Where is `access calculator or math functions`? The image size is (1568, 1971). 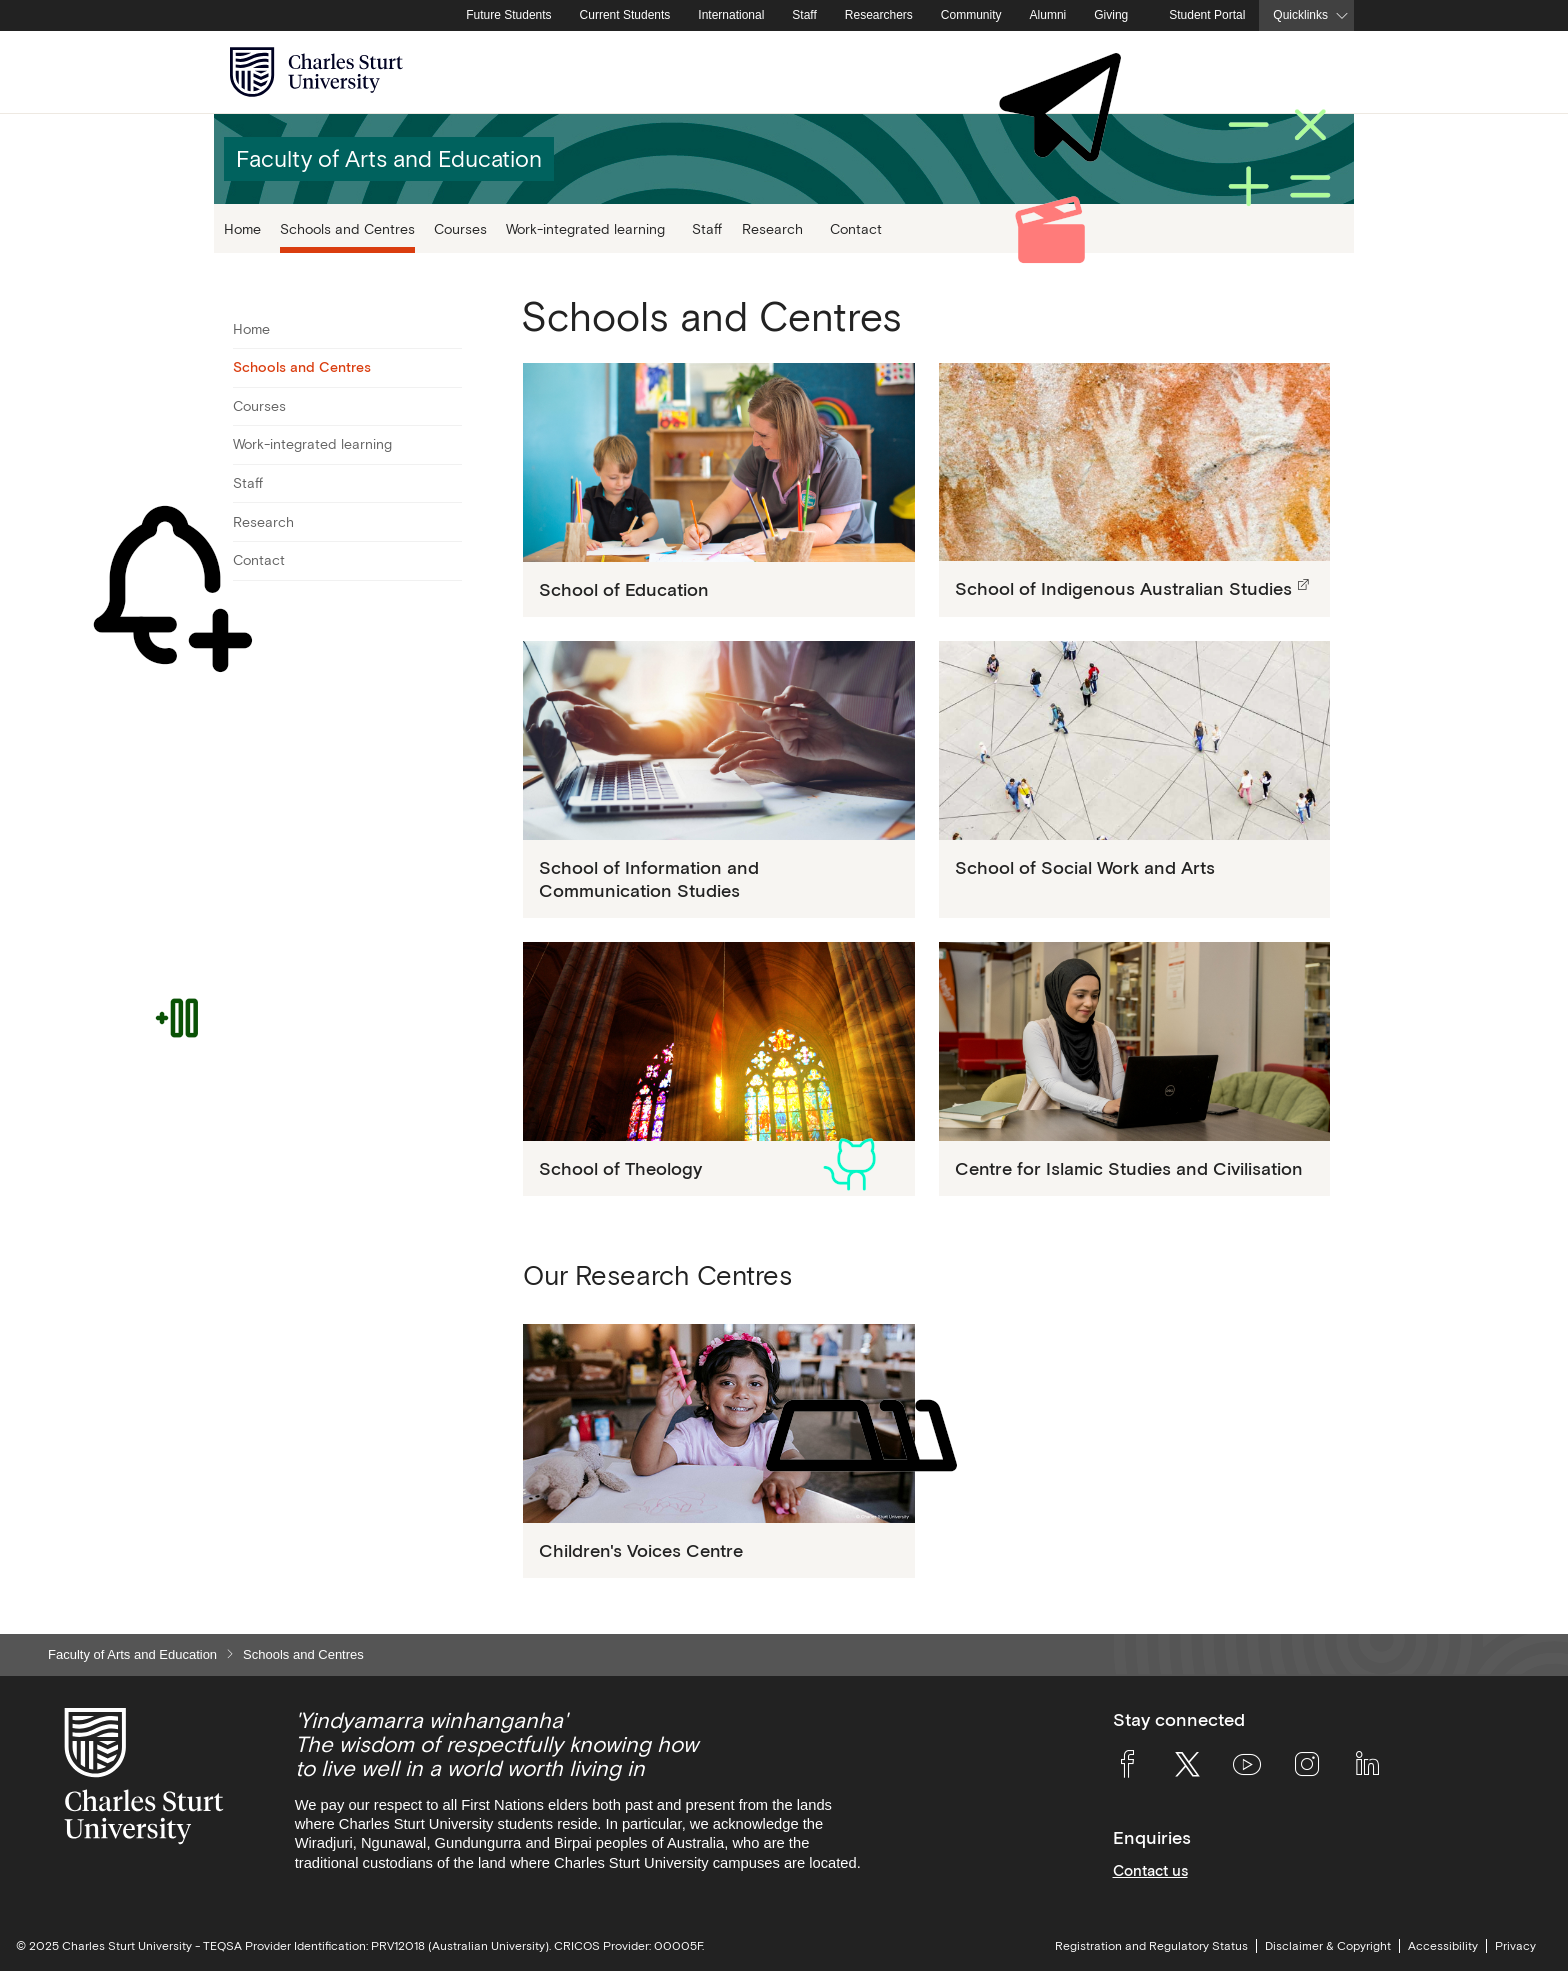
access calculator or math functions is located at coordinates (1279, 155).